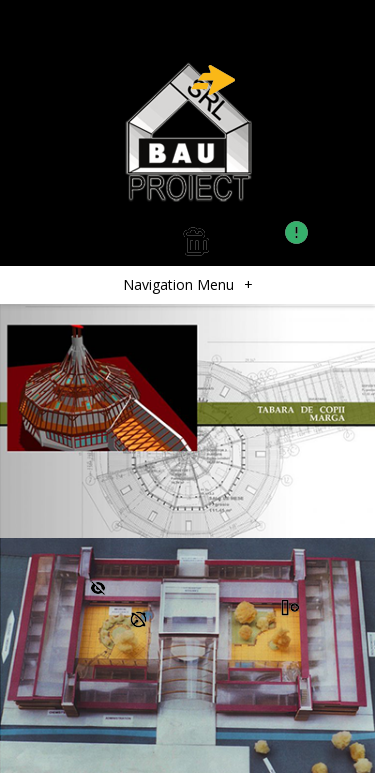  What do you see at coordinates (197, 242) in the screenshot?
I see `browse nearby bars or pubs` at bounding box center [197, 242].